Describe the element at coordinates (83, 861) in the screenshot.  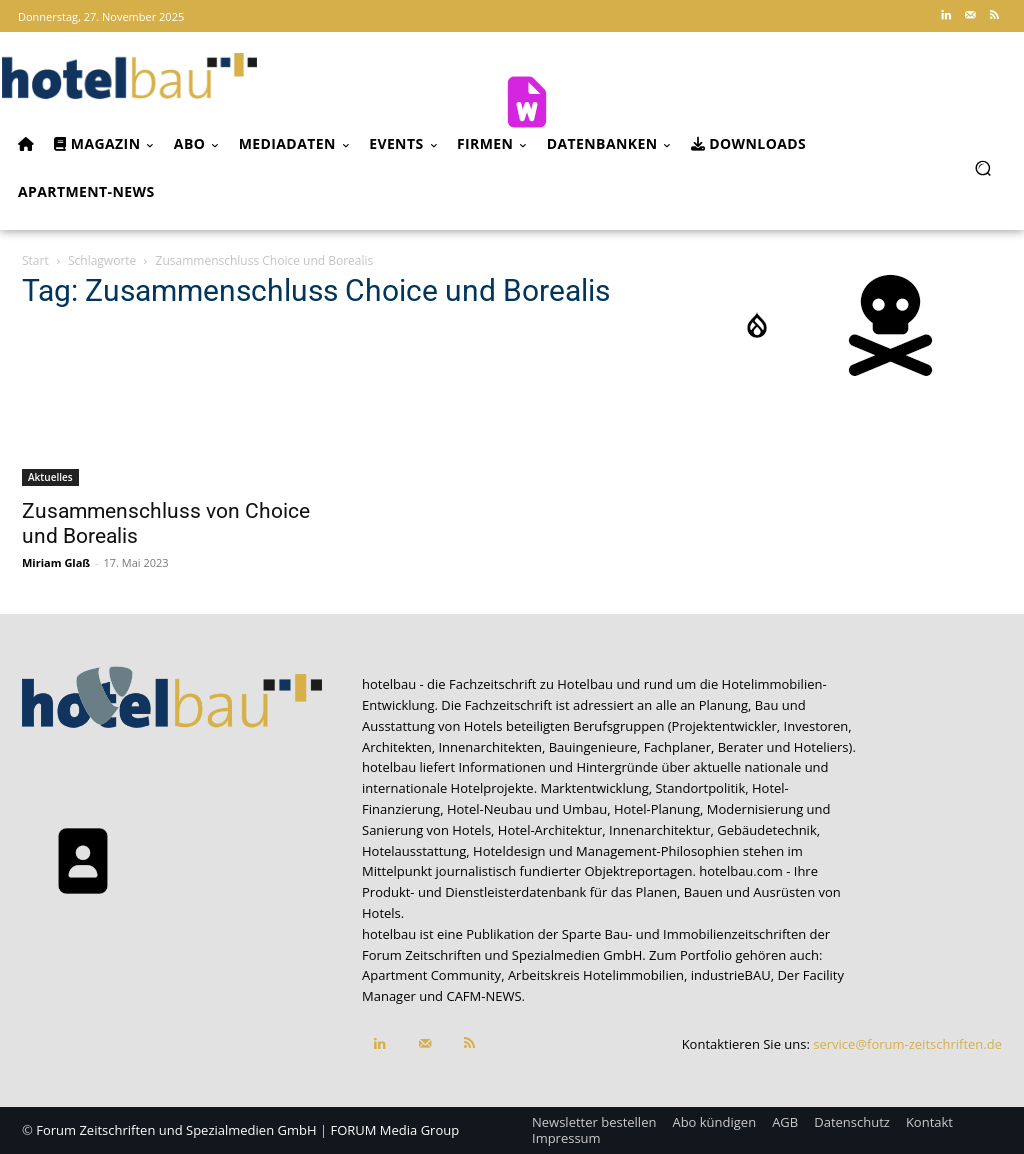
I see `view profile picture or portrait image` at that location.